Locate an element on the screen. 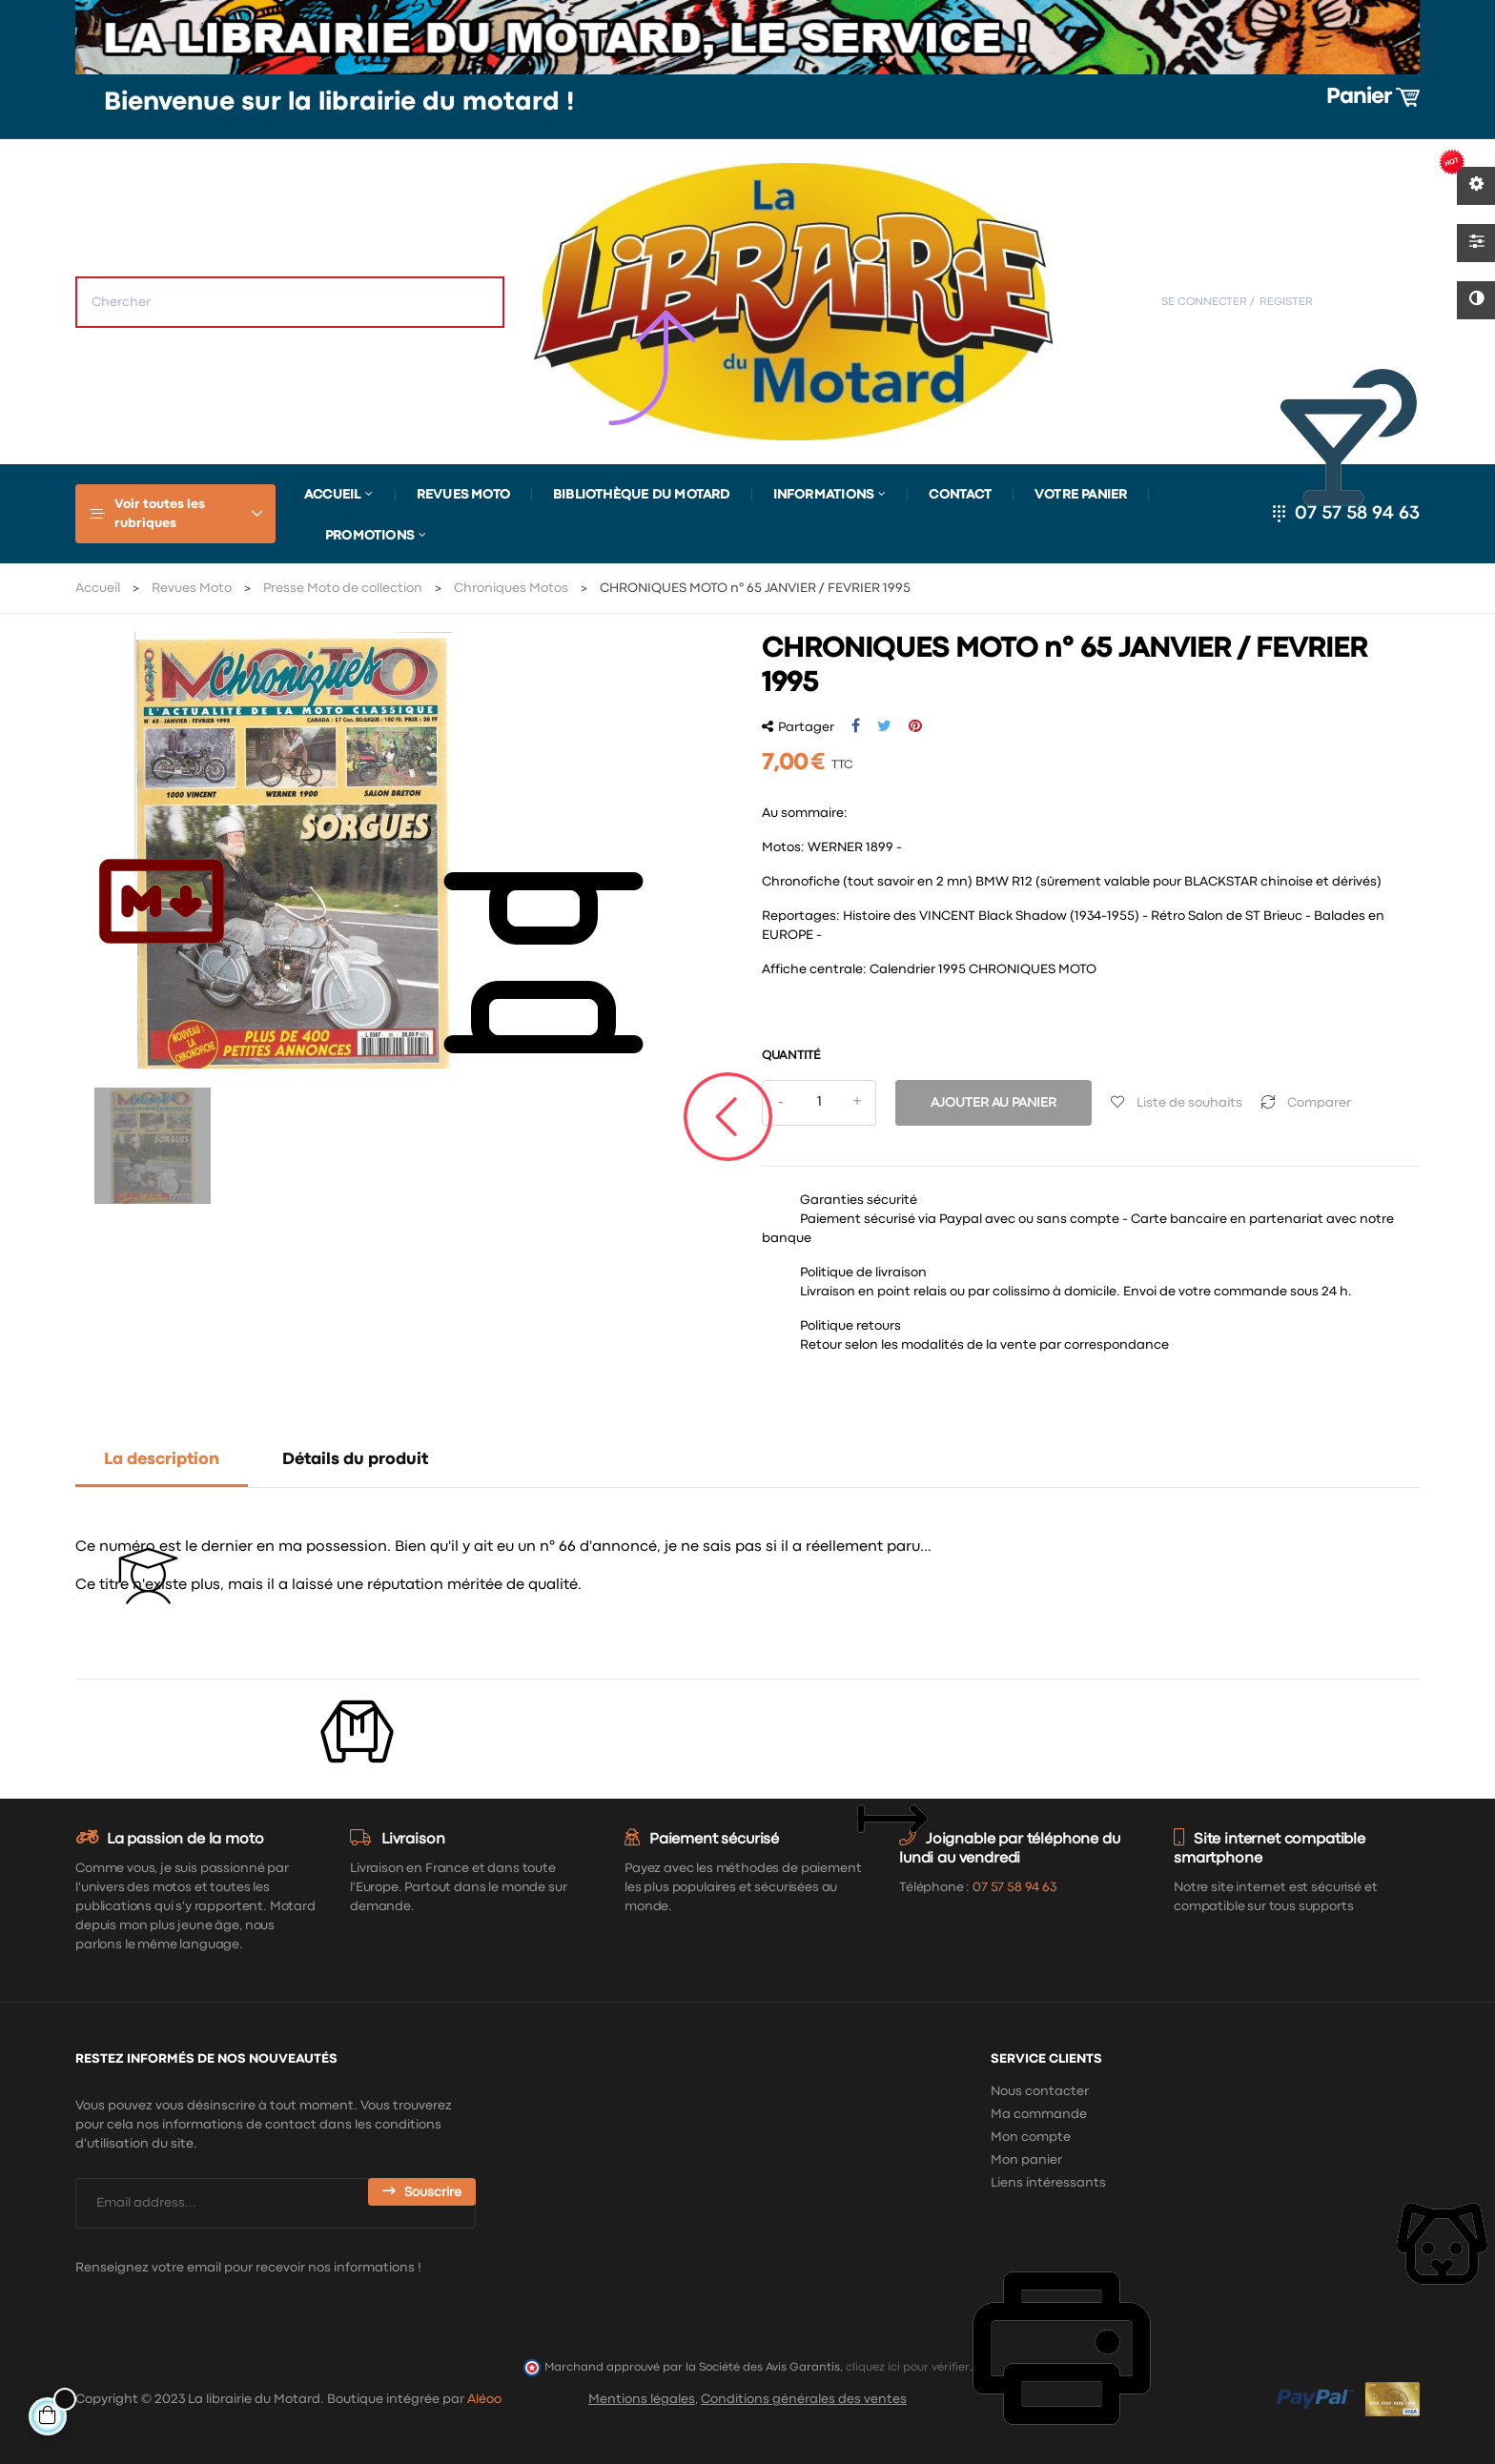  access bar or cocktail menu is located at coordinates (1341, 444).